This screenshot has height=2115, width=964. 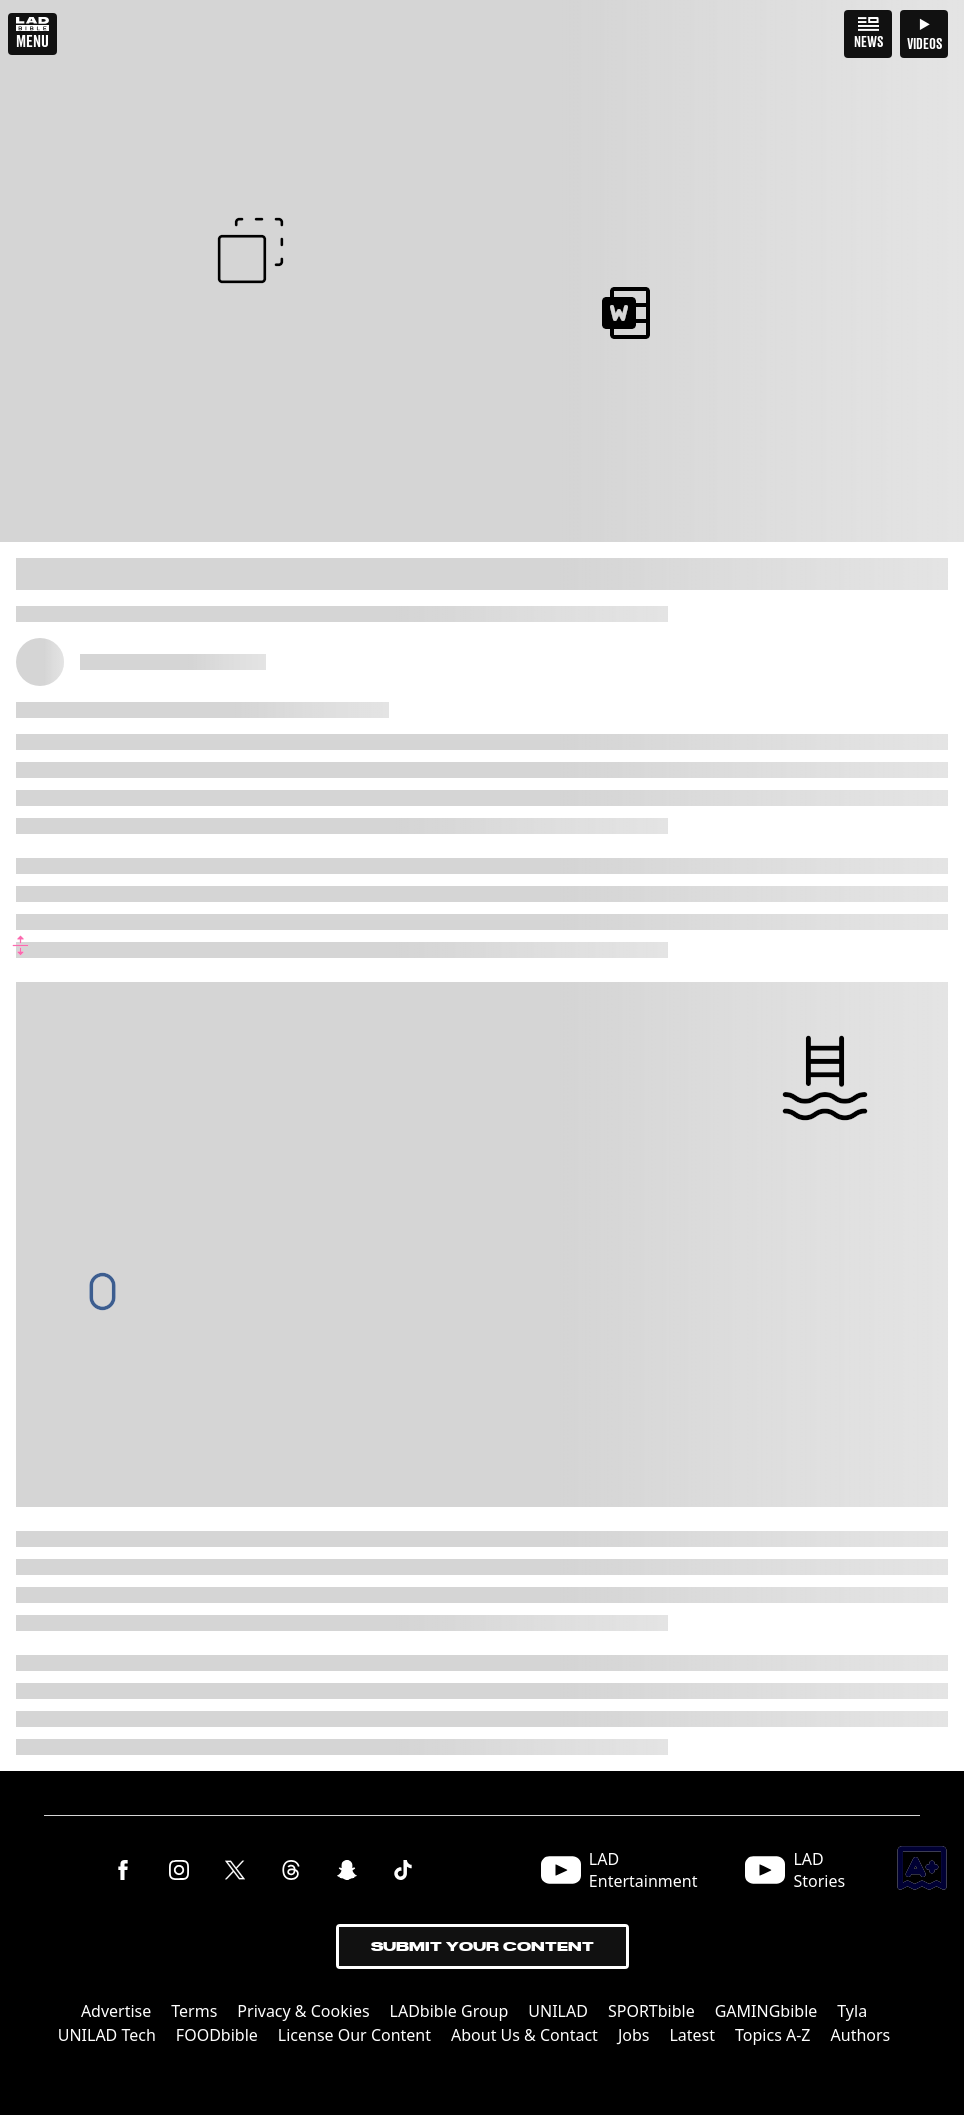 What do you see at coordinates (628, 313) in the screenshot?
I see `open Microsoft Word` at bounding box center [628, 313].